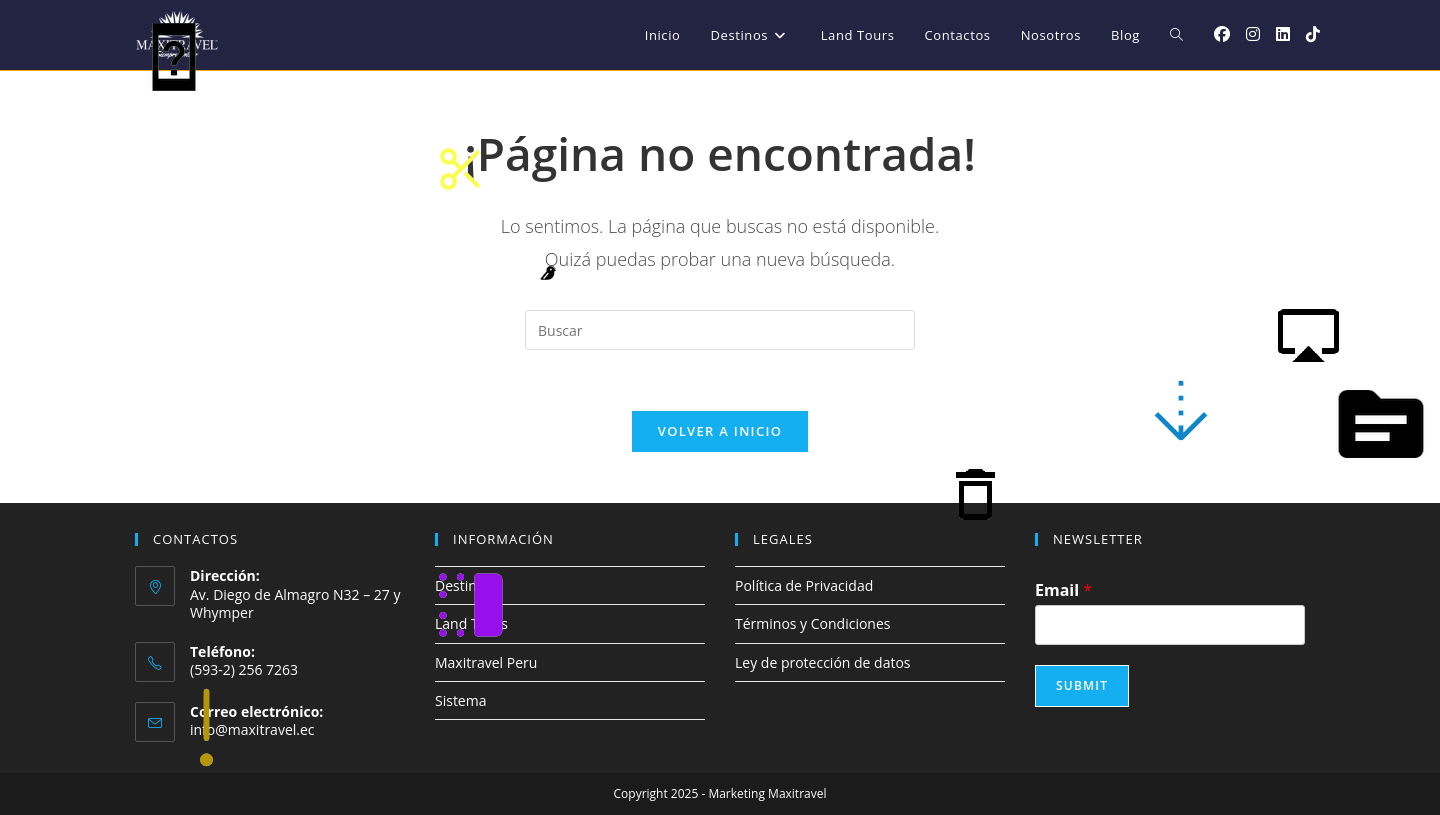  What do you see at coordinates (1178, 410) in the screenshot?
I see `fetch changes from a remote git repository` at bounding box center [1178, 410].